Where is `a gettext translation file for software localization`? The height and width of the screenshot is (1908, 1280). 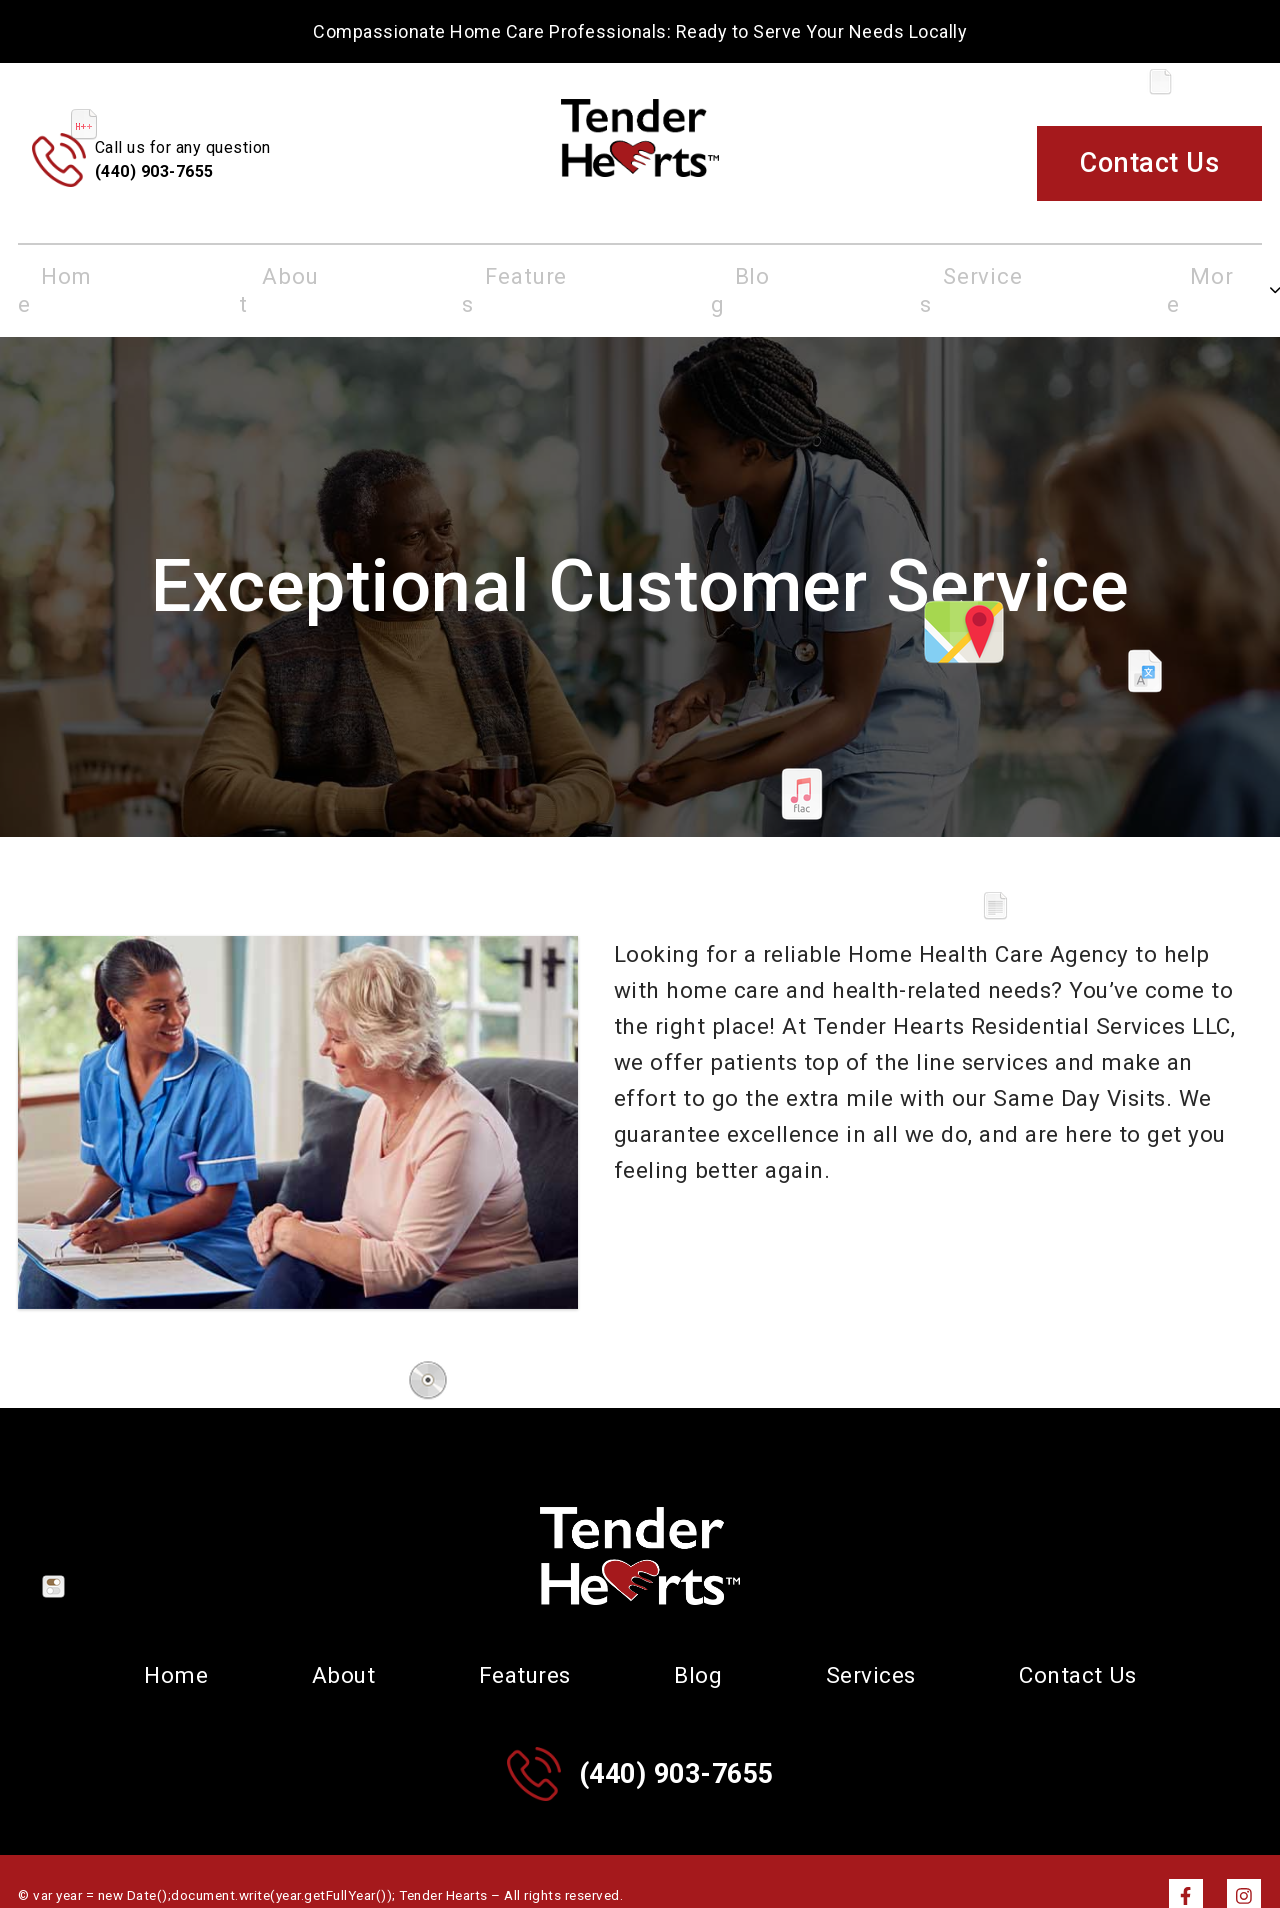
a gettext translation file for software localization is located at coordinates (1145, 671).